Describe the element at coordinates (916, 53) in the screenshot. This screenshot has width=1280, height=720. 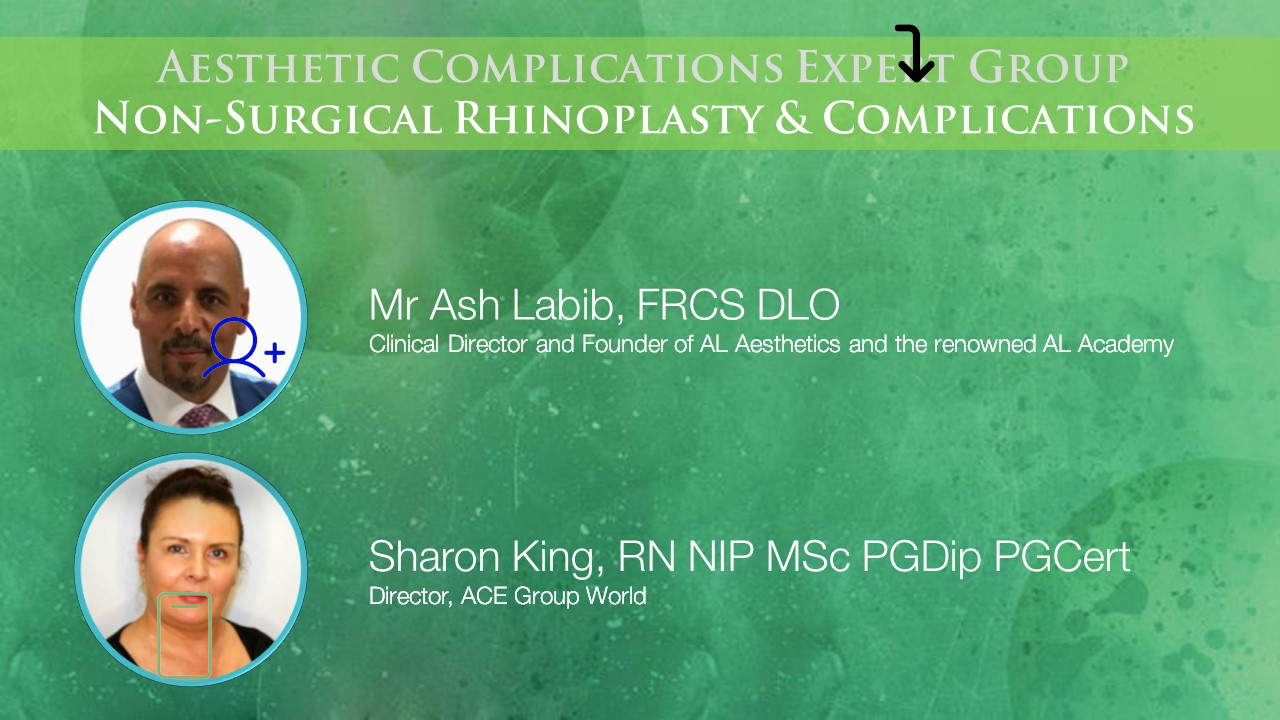
I see `move item down in a list` at that location.